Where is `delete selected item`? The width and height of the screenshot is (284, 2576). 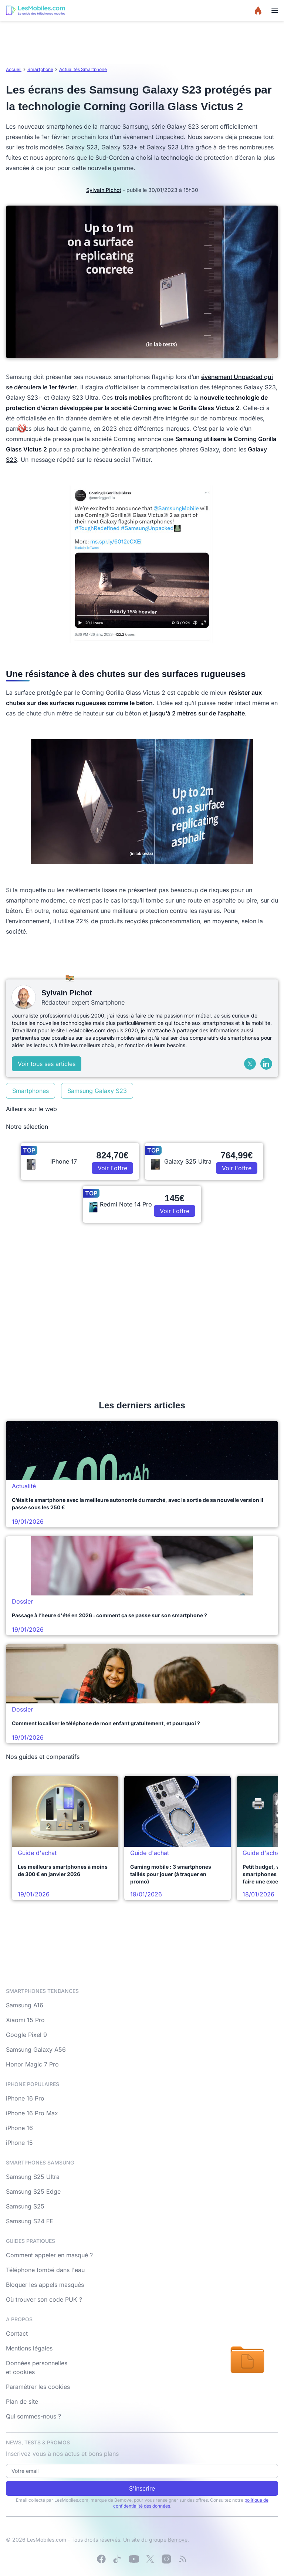
delete selected item is located at coordinates (22, 427).